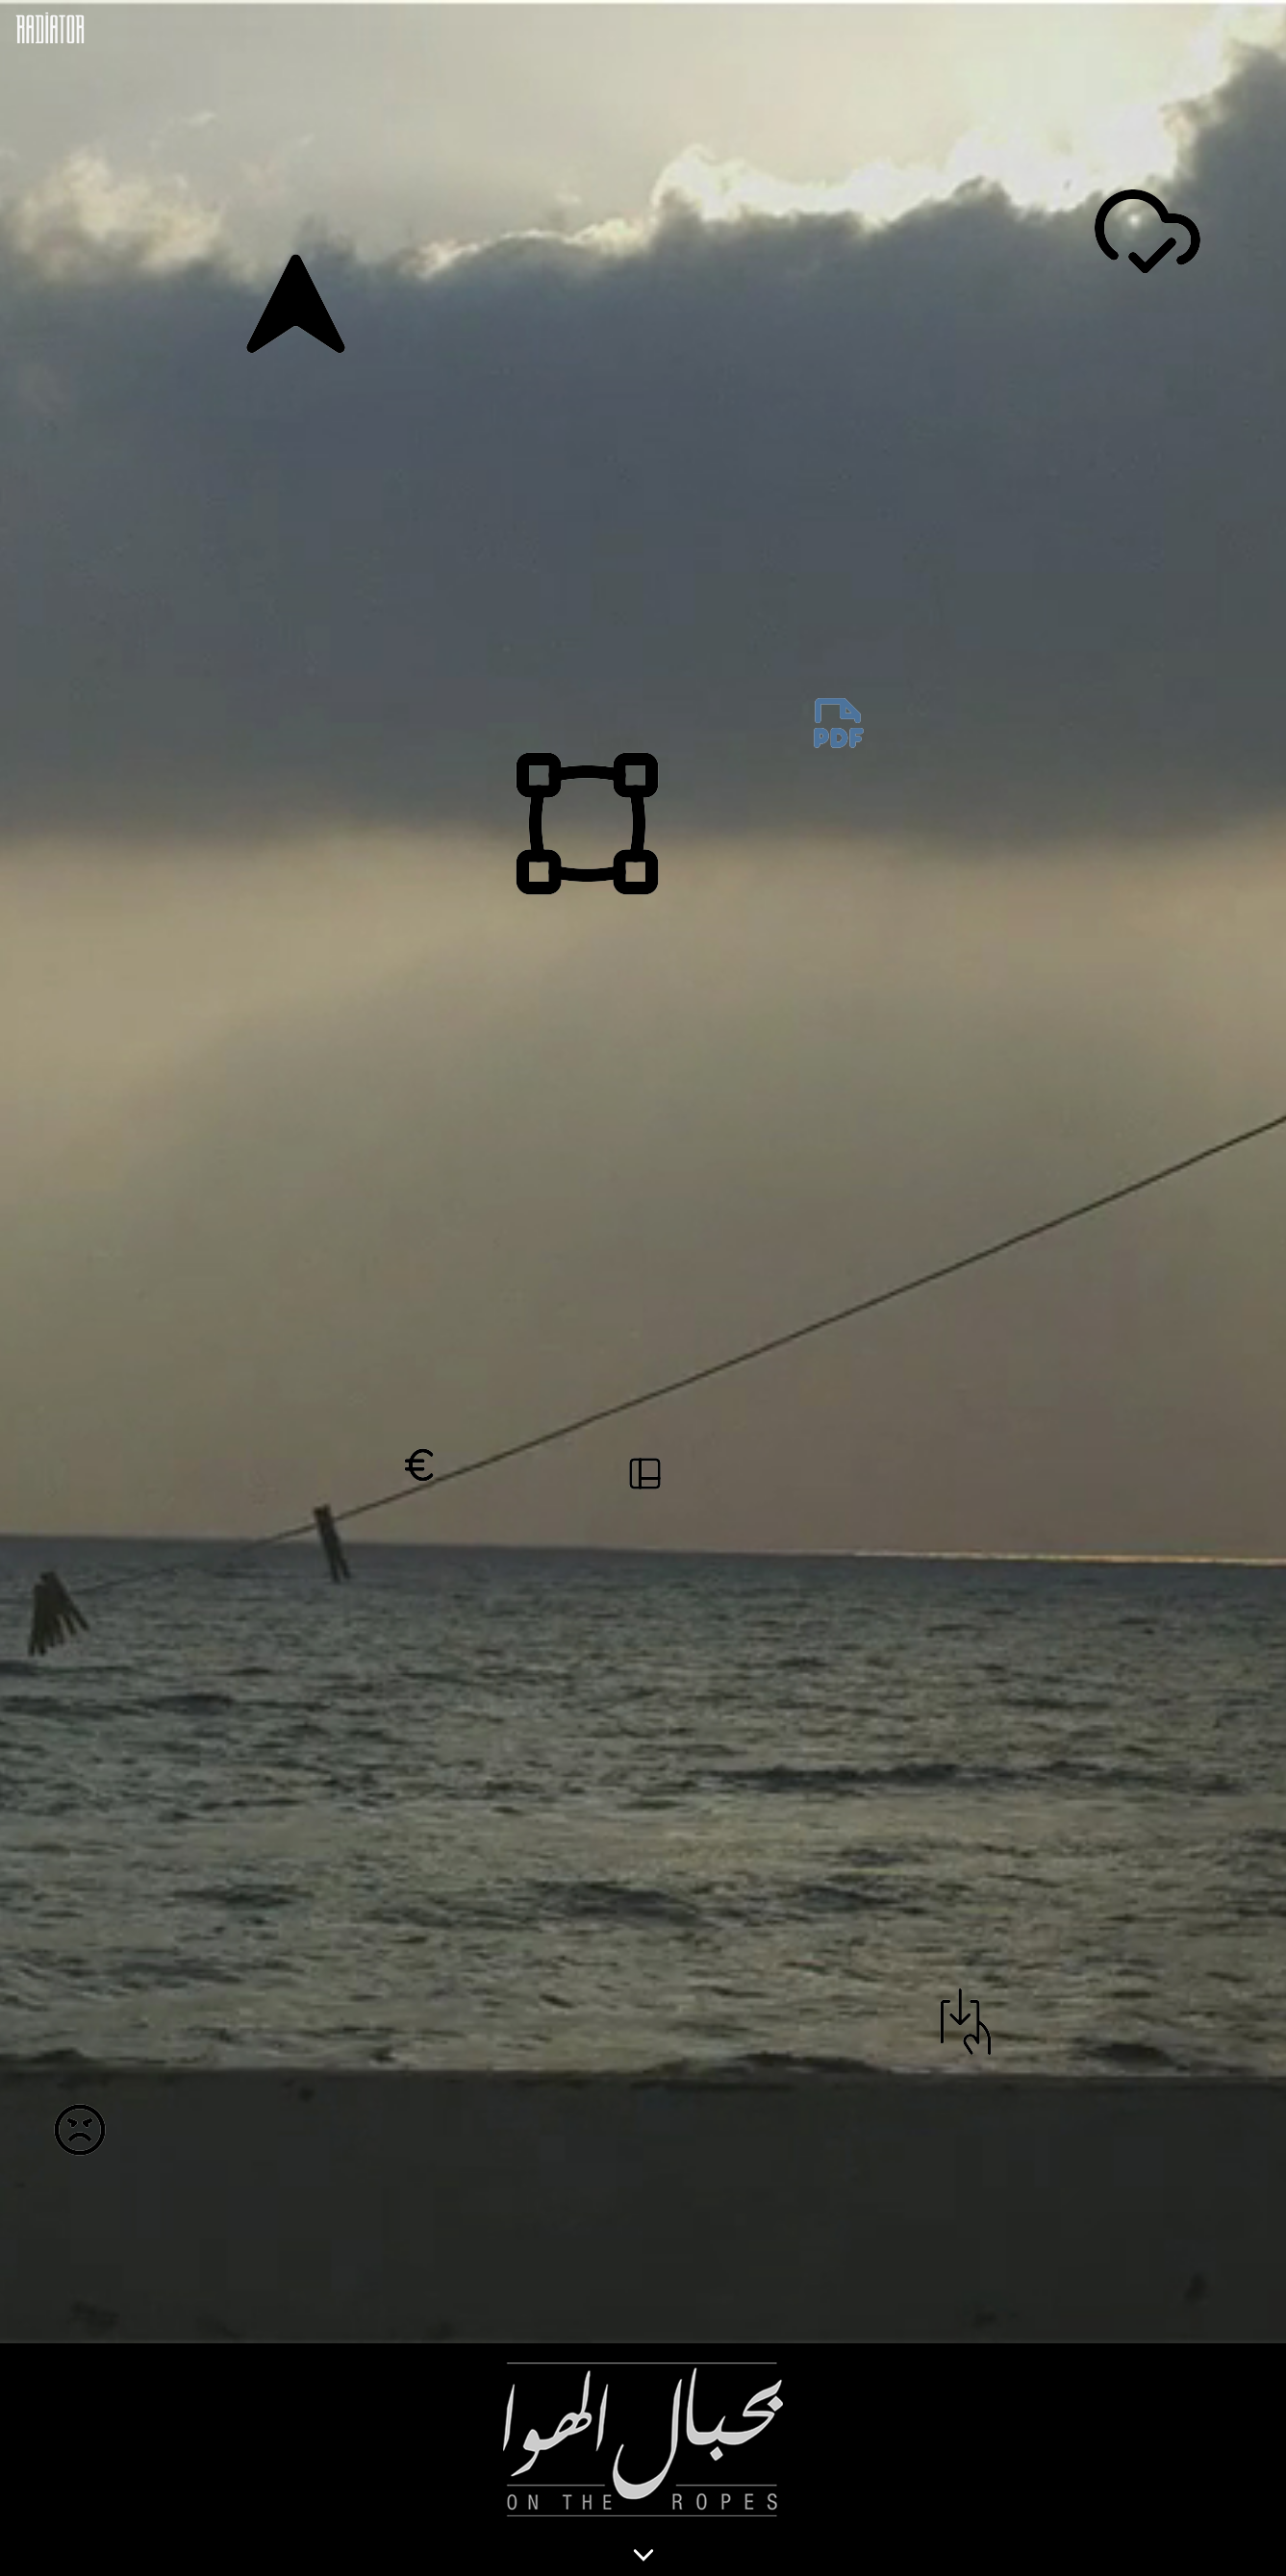 The height and width of the screenshot is (2576, 1286). Describe the element at coordinates (1147, 228) in the screenshot. I see `file successfully synced to cloud` at that location.